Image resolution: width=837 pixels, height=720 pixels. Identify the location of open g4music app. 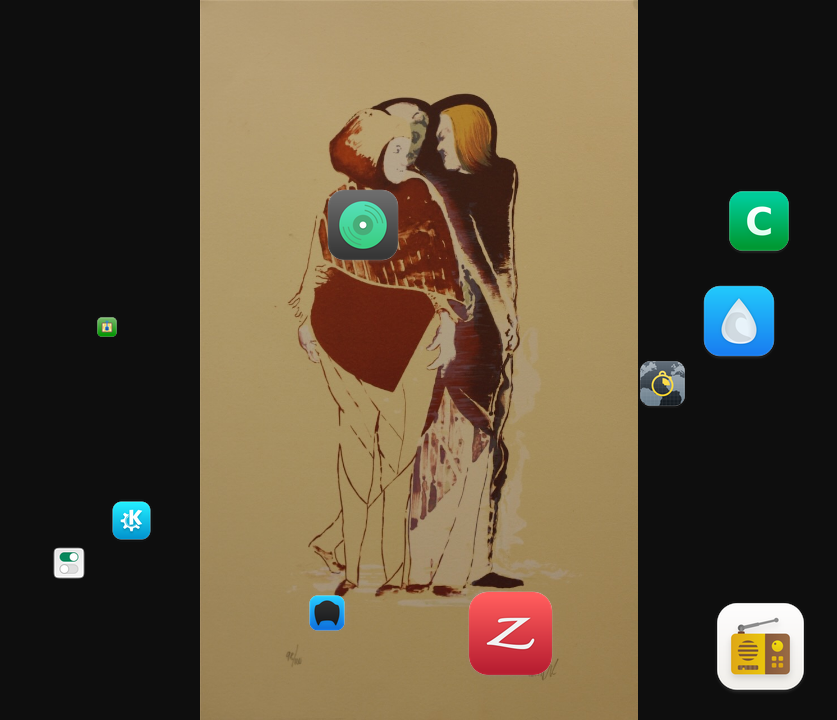
(363, 225).